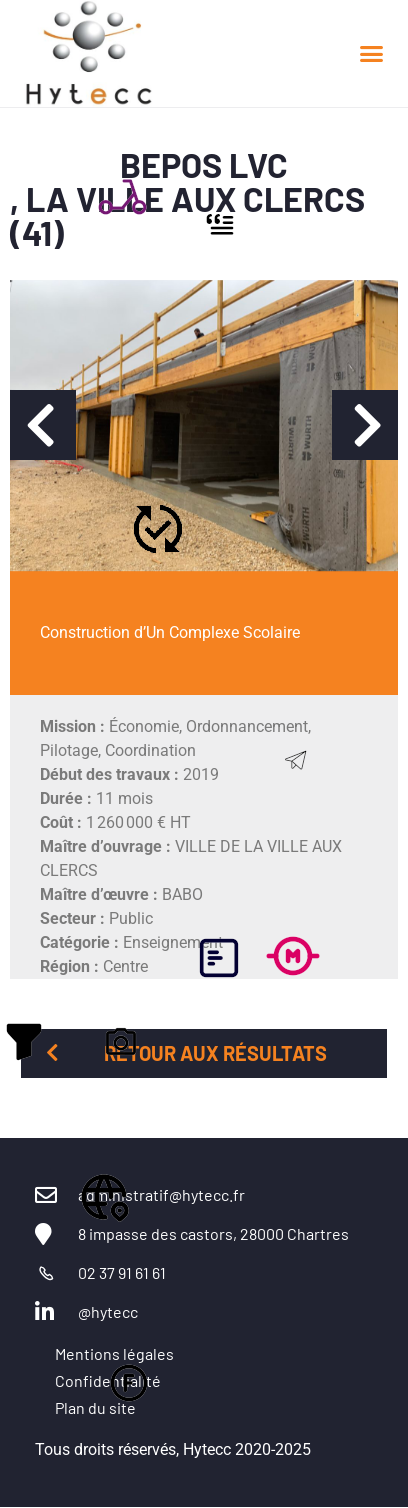 This screenshot has width=408, height=1508. What do you see at coordinates (121, 1043) in the screenshot?
I see `take a photo` at bounding box center [121, 1043].